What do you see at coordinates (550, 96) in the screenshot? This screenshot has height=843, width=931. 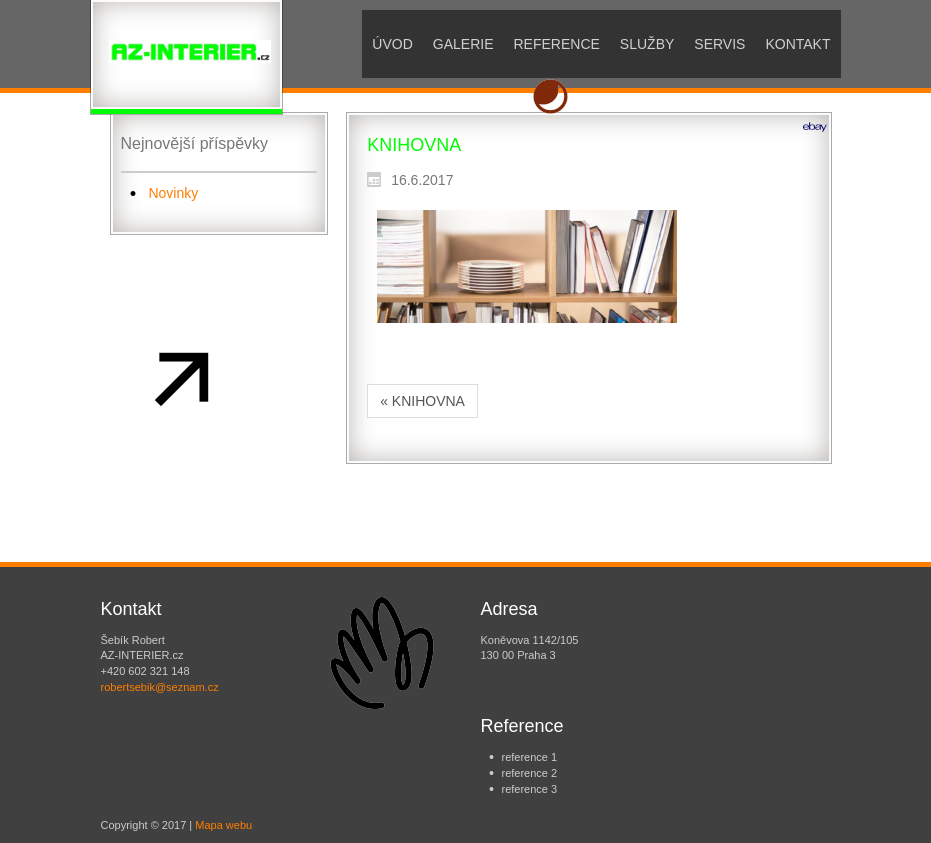 I see `adjust display contrast settings` at bounding box center [550, 96].